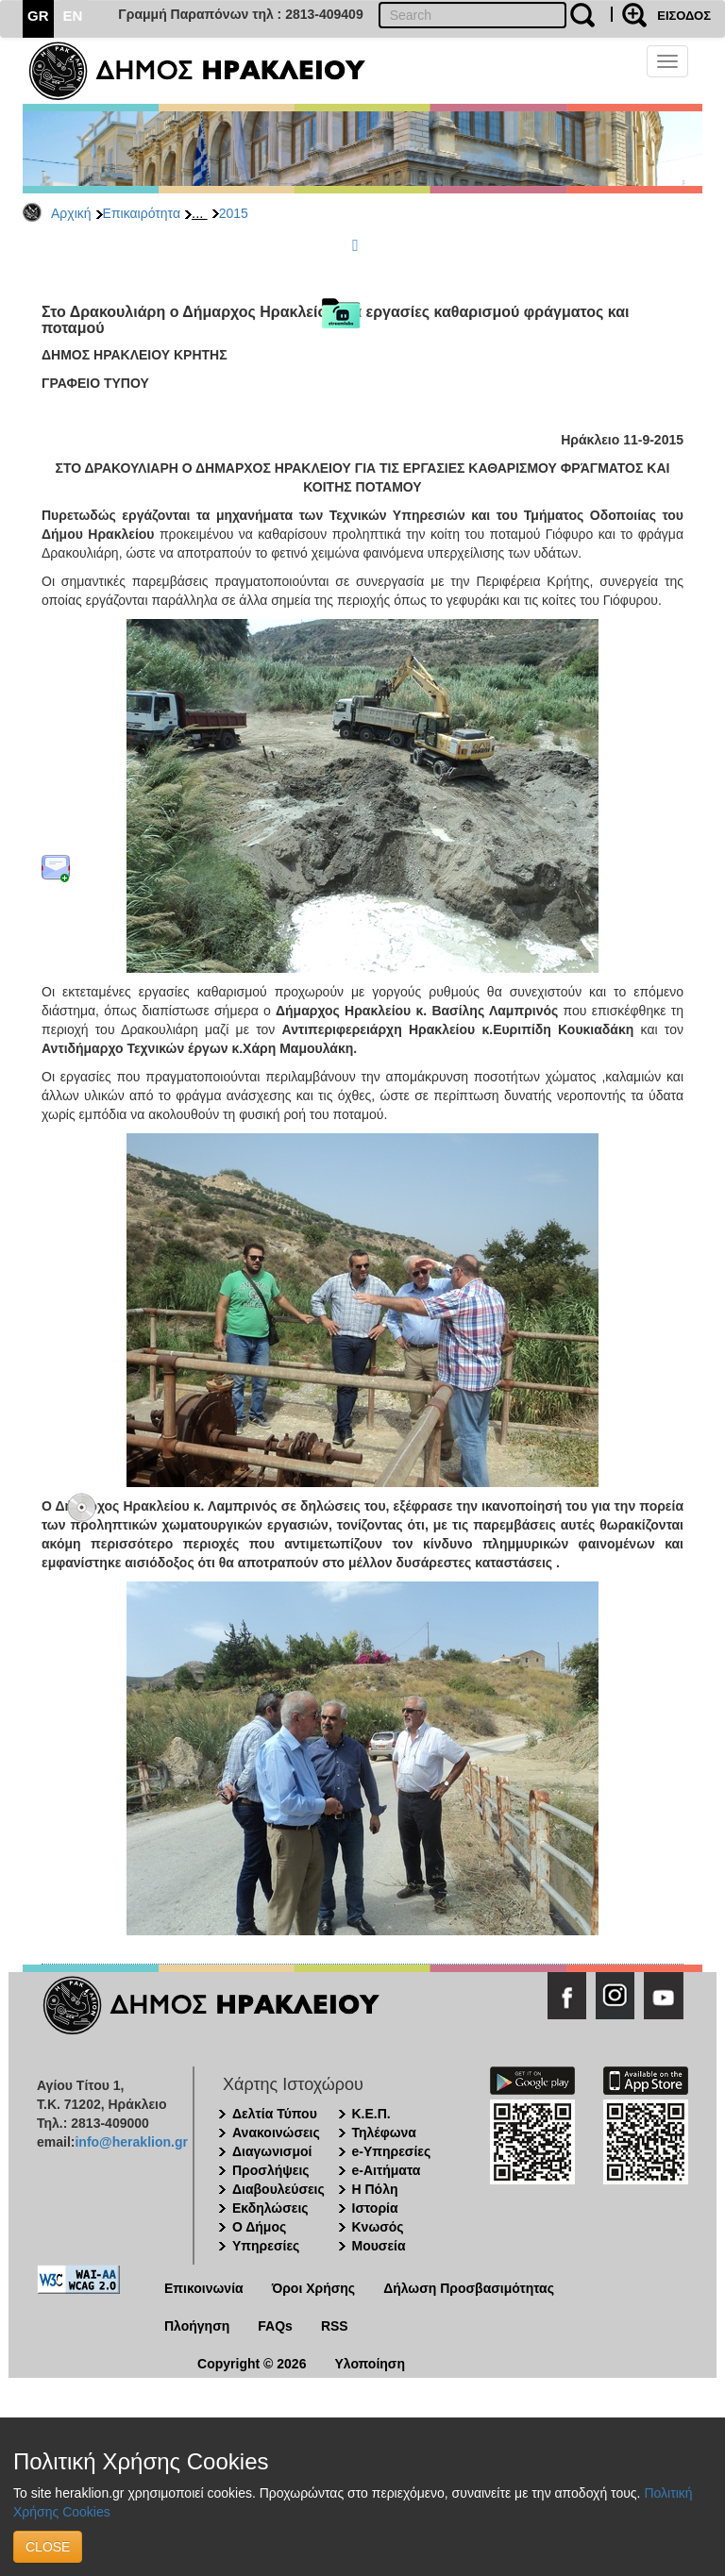  What do you see at coordinates (56, 867) in the screenshot?
I see `compose a new email message` at bounding box center [56, 867].